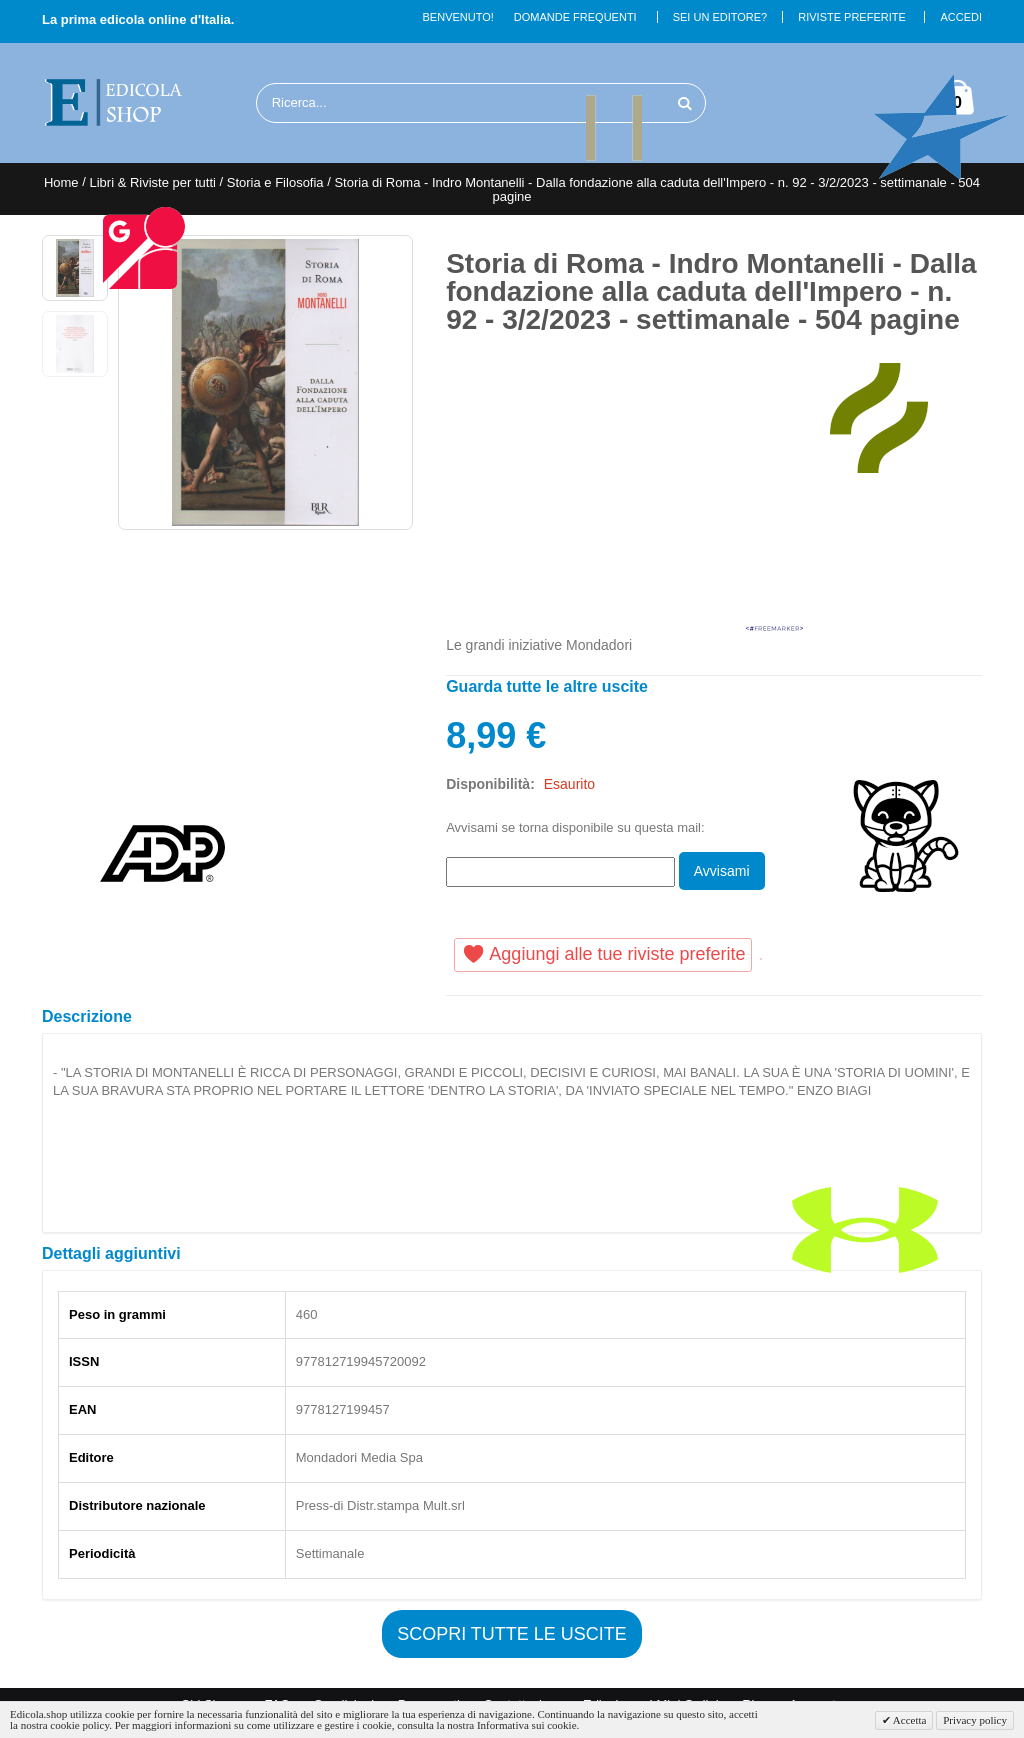 The height and width of the screenshot is (1738, 1024). What do you see at coordinates (906, 836) in the screenshot?
I see `tekton CI/CD pipeline platform logo` at bounding box center [906, 836].